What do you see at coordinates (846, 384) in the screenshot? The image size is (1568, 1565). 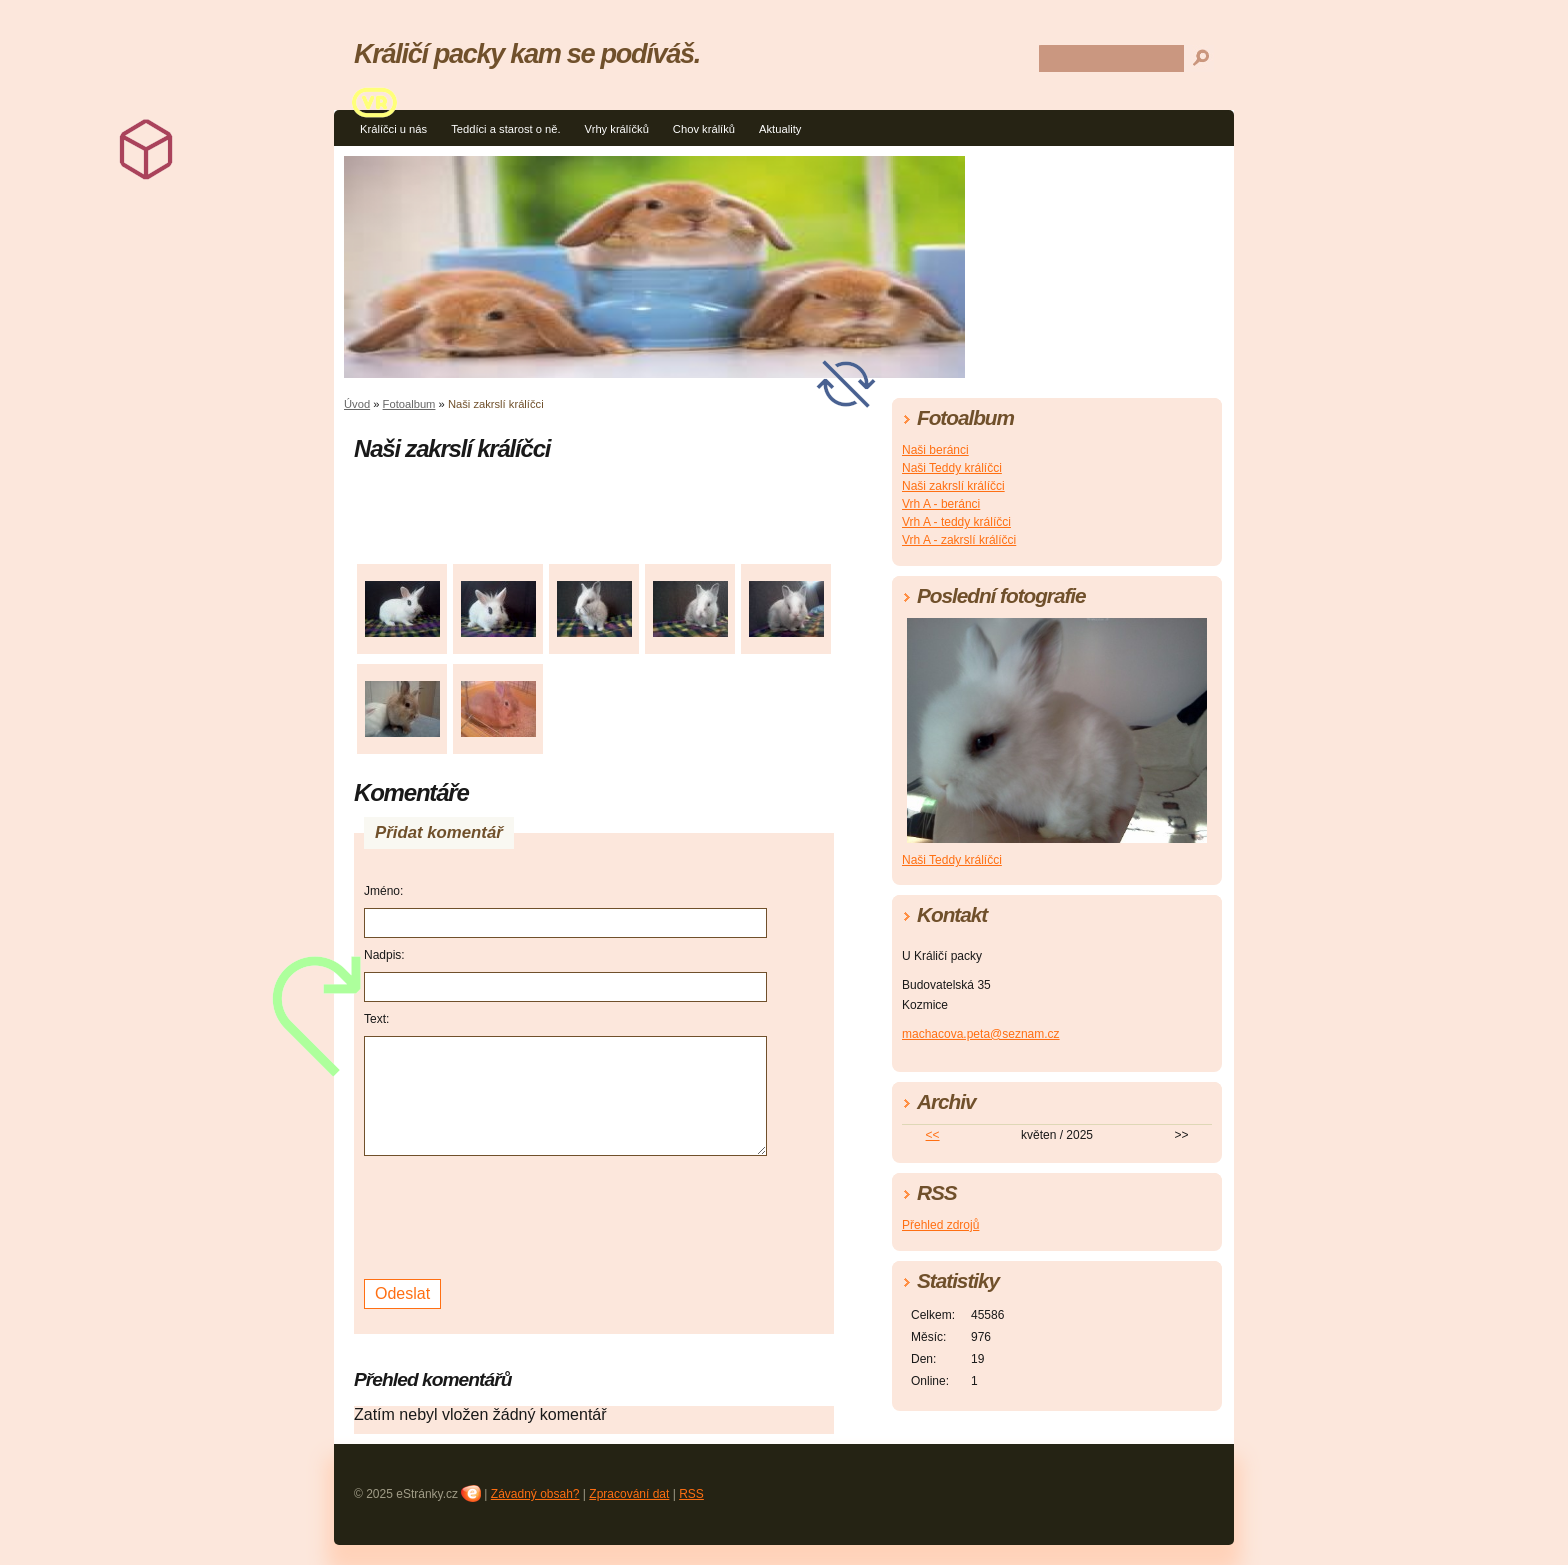 I see `sync is disabled or paused` at bounding box center [846, 384].